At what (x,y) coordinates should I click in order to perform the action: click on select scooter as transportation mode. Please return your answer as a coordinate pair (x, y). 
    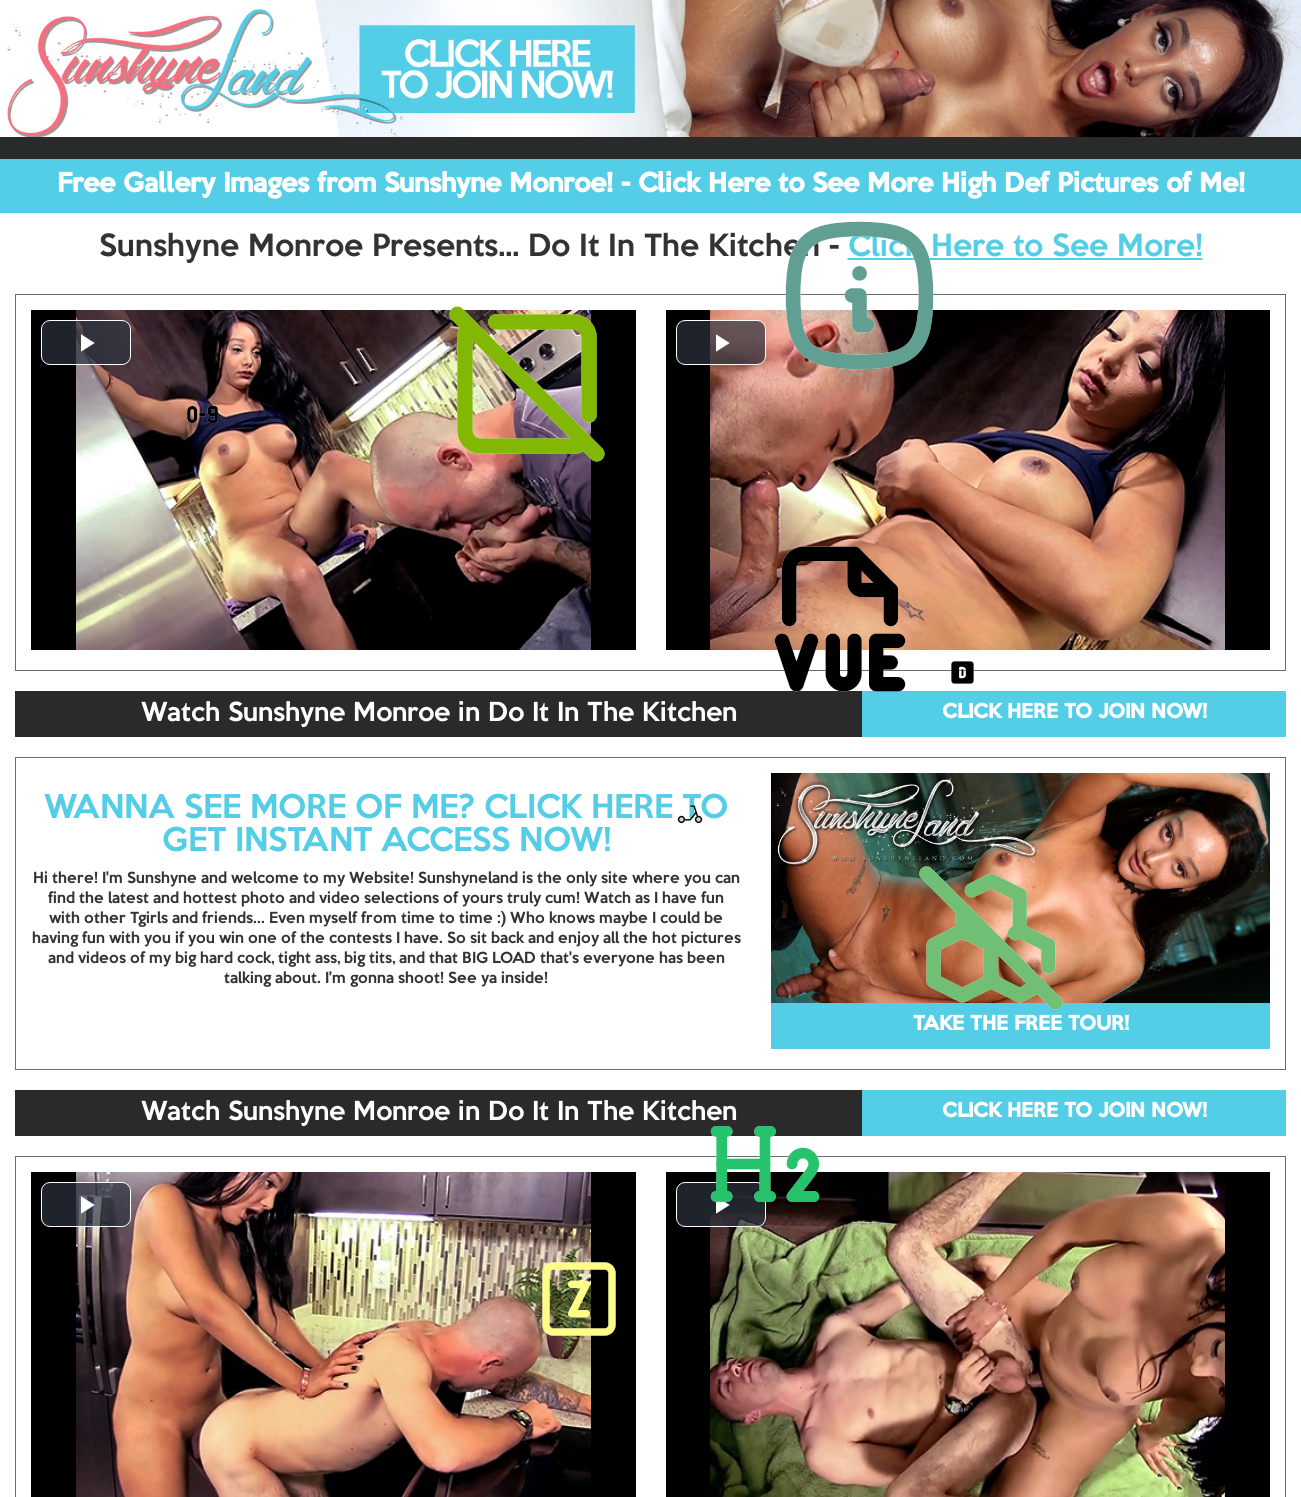
    Looking at the image, I should click on (690, 815).